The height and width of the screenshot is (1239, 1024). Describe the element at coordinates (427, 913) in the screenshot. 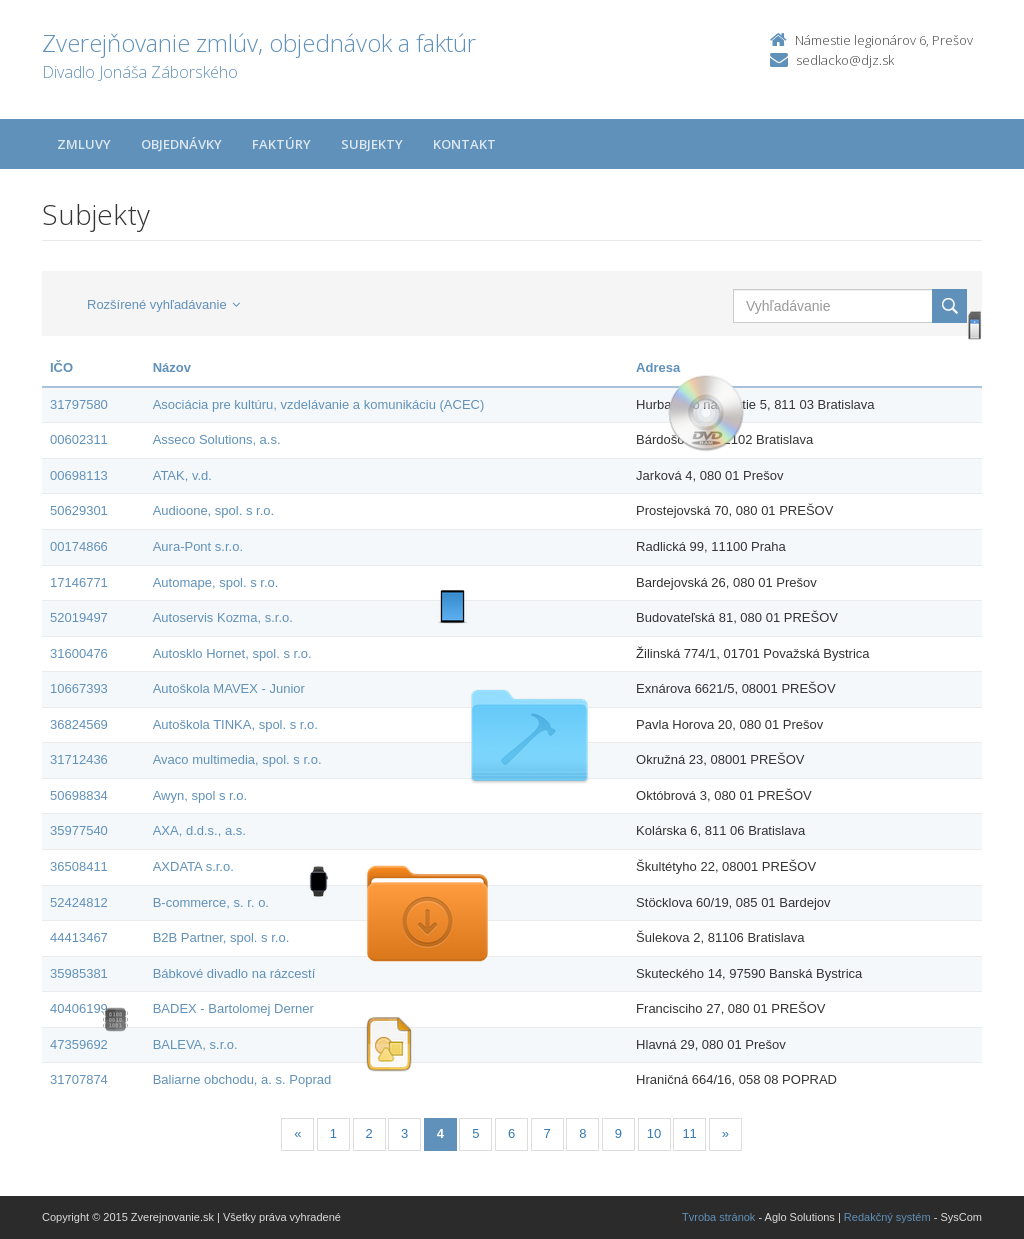

I see `access your downloads folder` at that location.